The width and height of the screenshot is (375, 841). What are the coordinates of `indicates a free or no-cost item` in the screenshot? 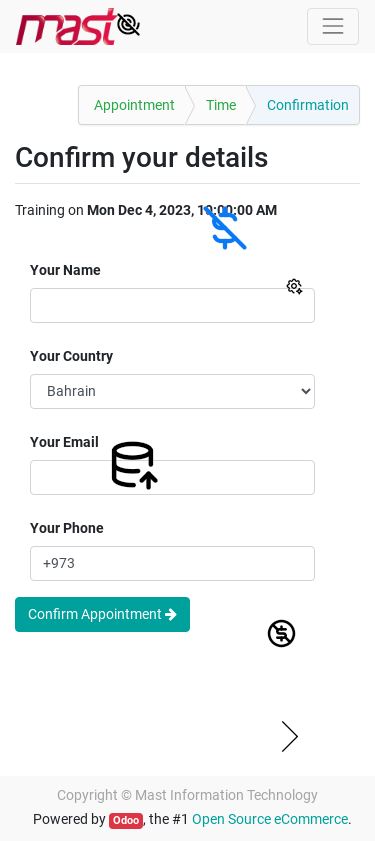 It's located at (225, 228).